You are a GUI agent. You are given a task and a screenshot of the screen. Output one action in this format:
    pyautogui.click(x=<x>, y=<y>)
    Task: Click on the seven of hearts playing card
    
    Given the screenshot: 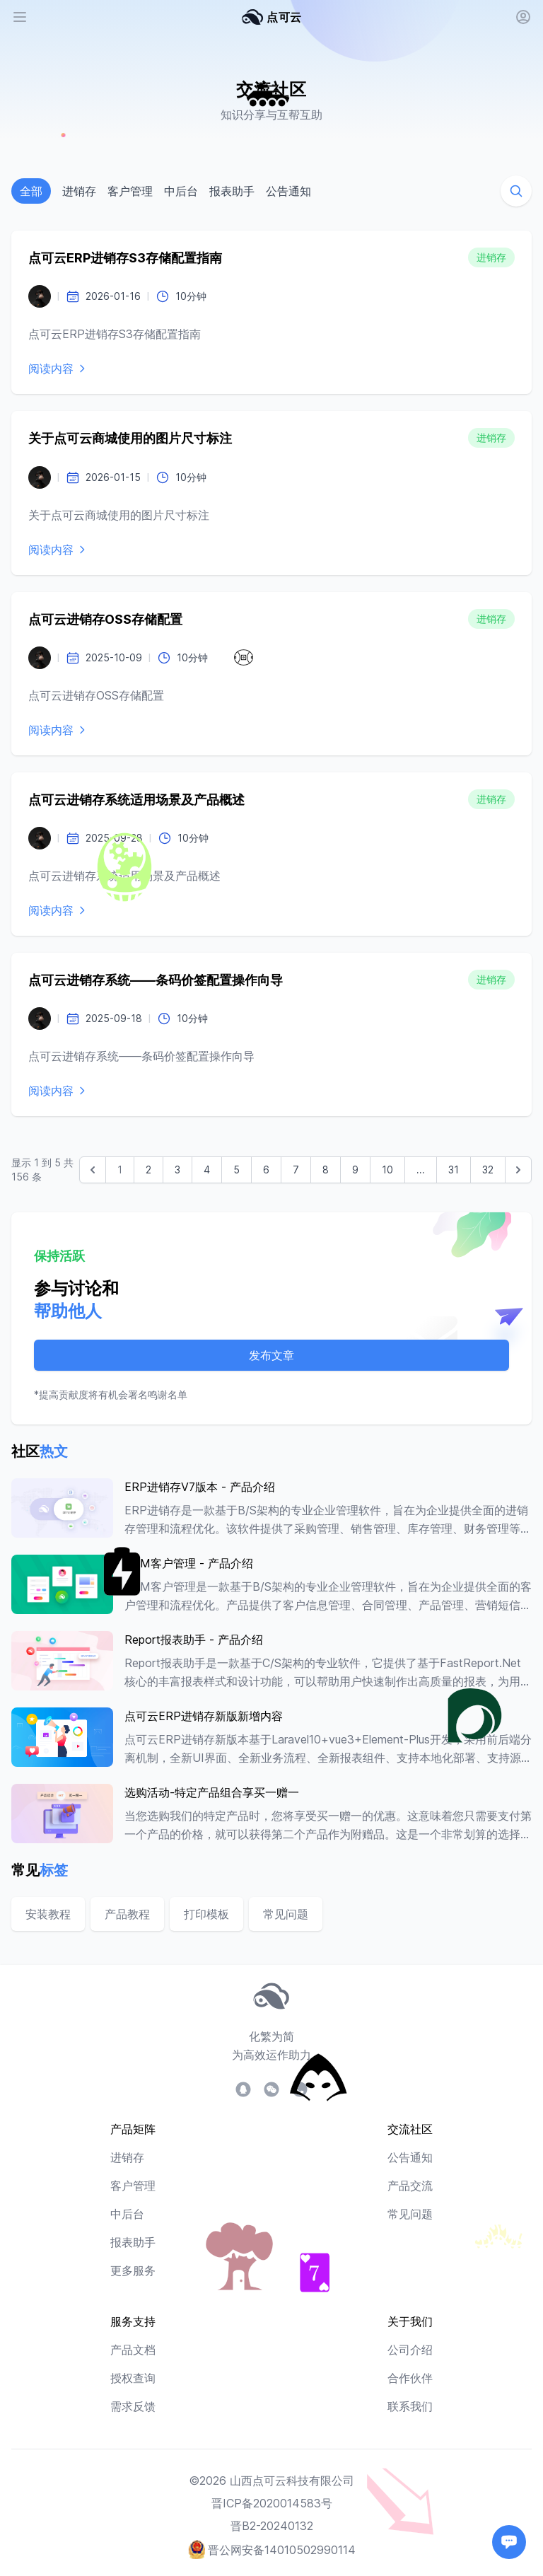 What is the action you would take?
    pyautogui.click(x=315, y=2273)
    